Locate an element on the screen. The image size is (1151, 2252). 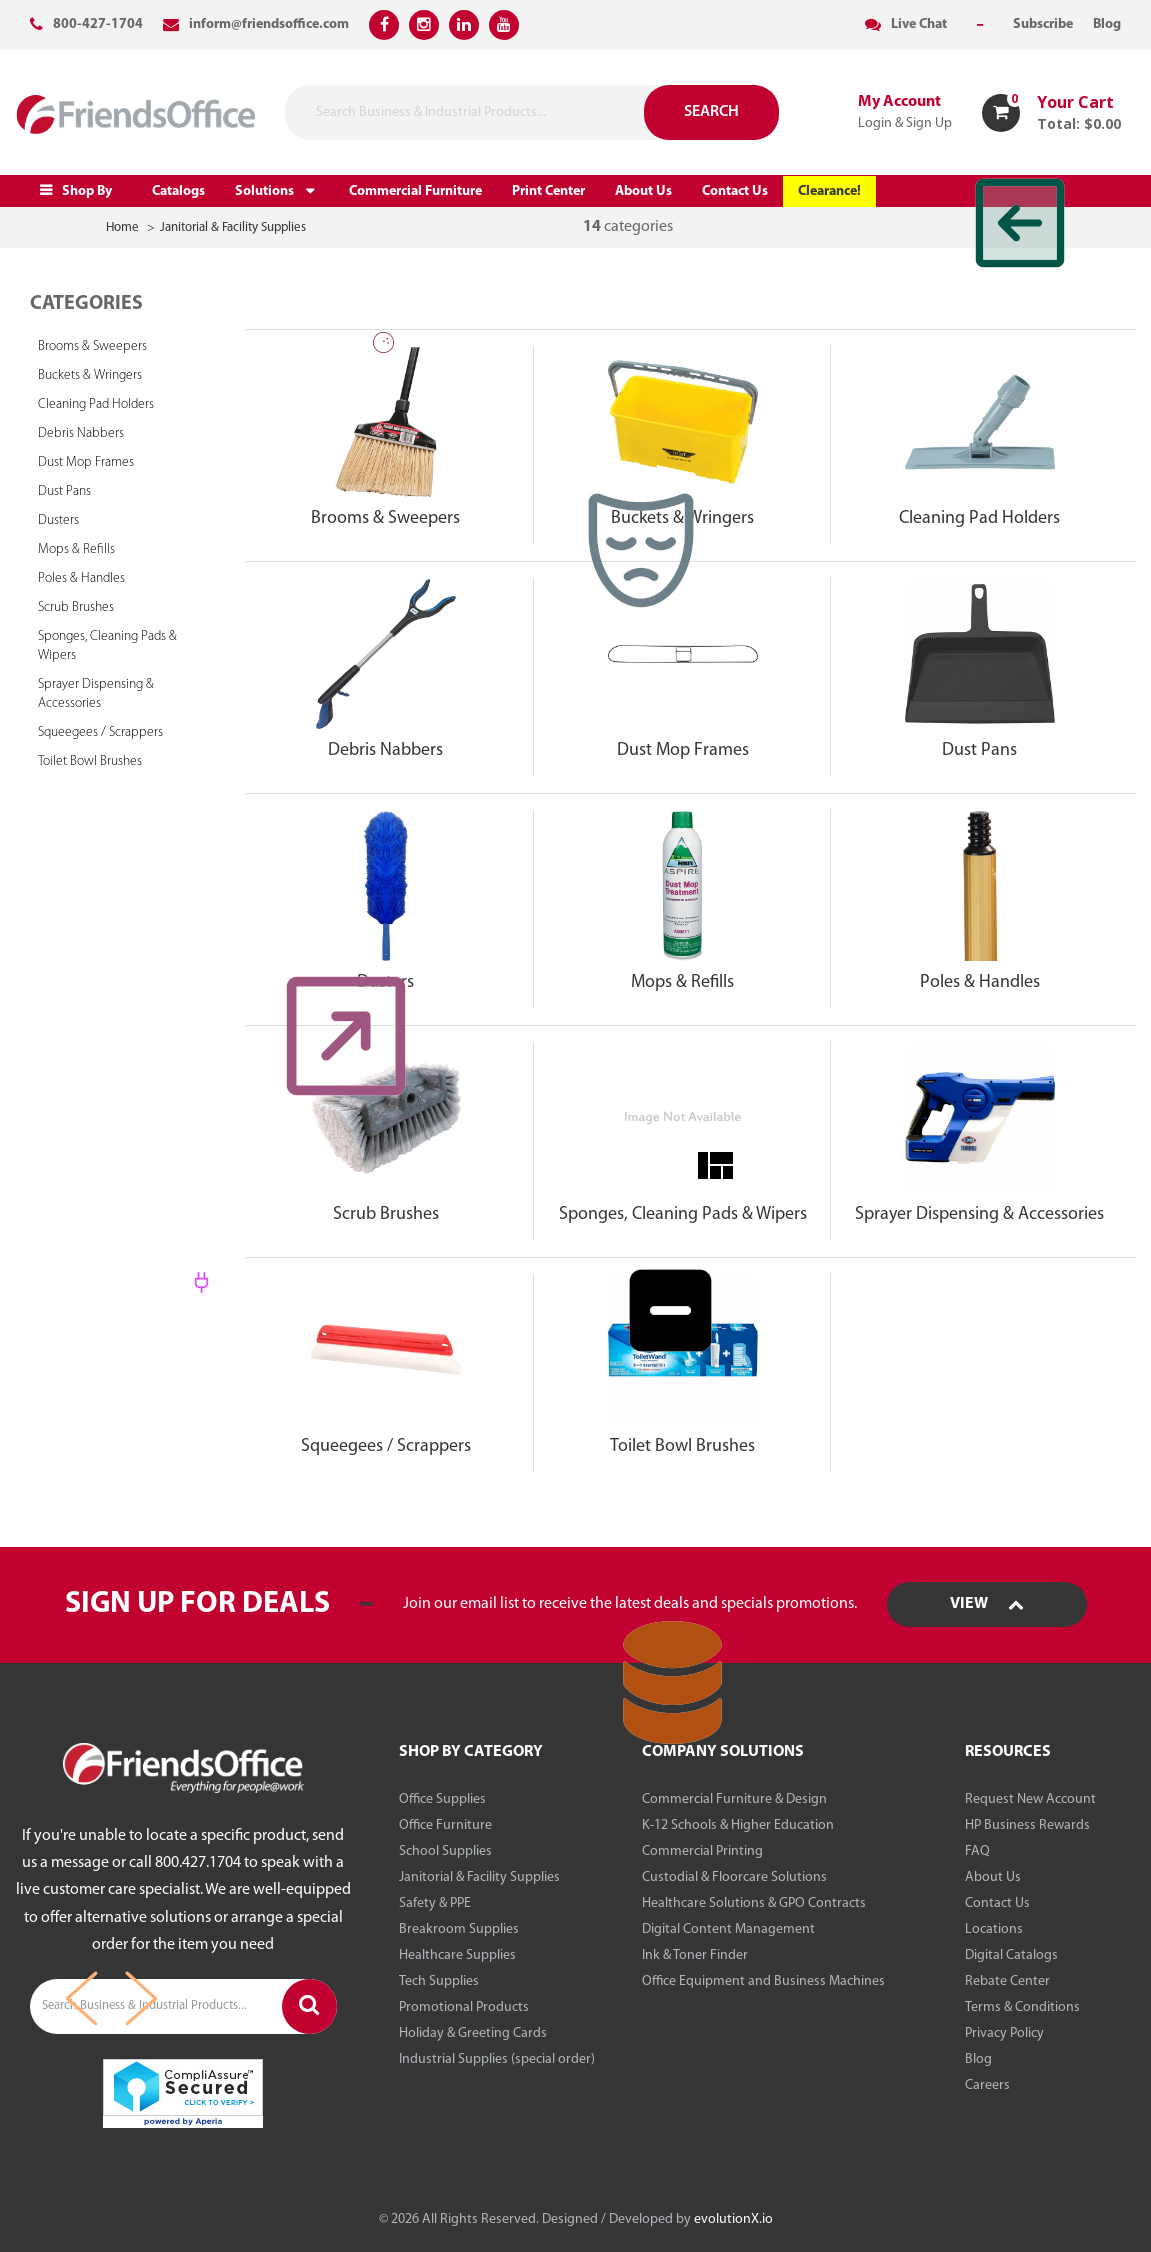
access server or database settings is located at coordinates (672, 1682).